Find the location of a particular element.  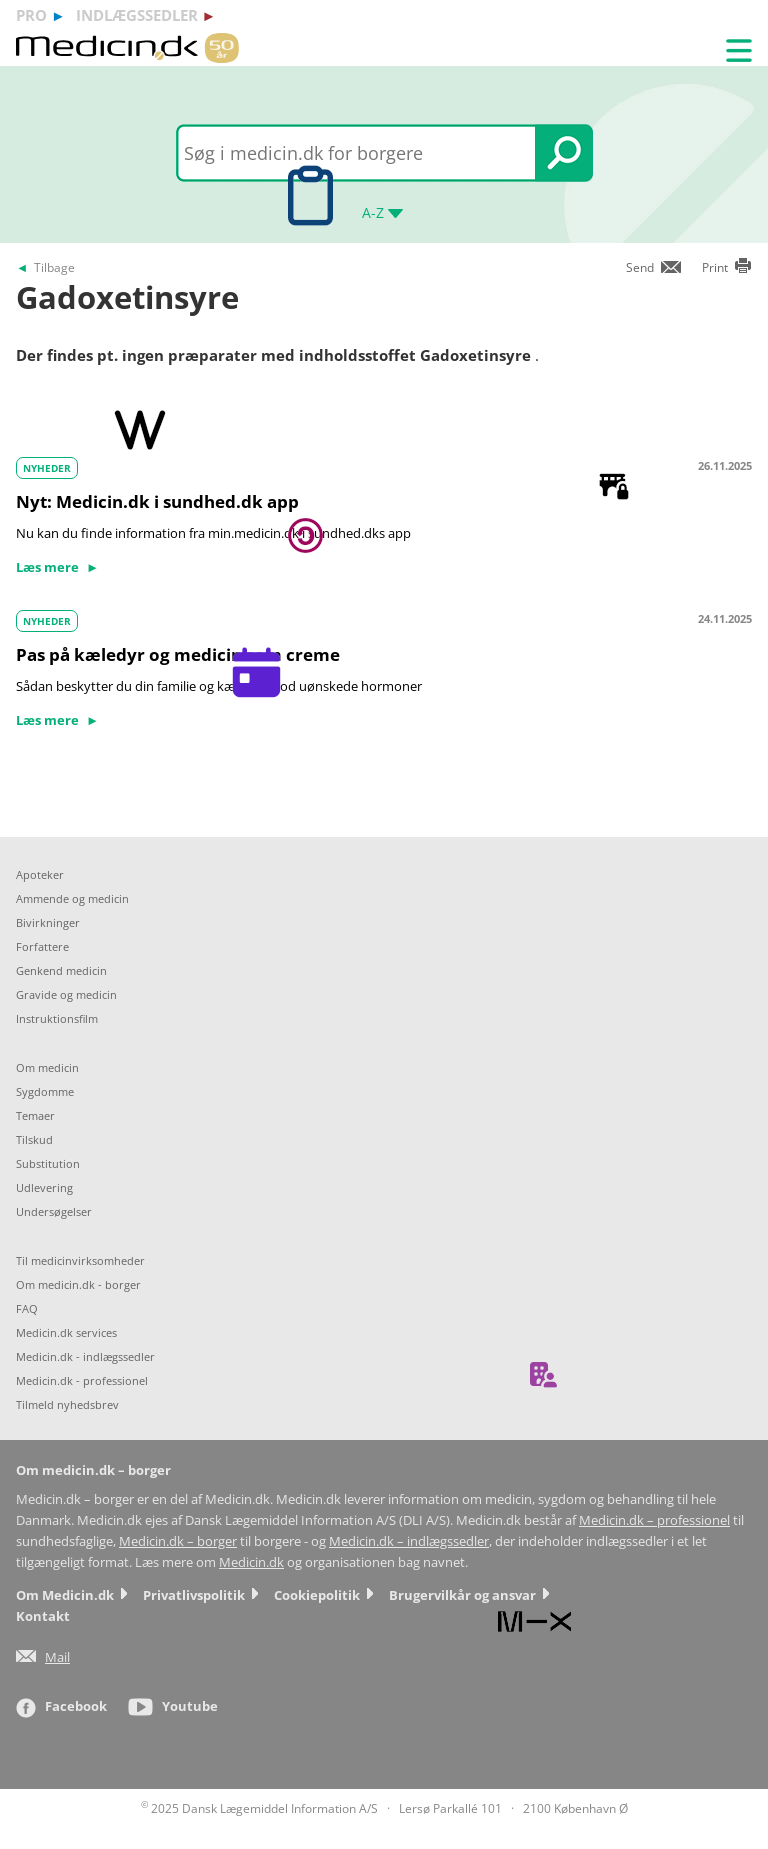

open the calendar or schedule view is located at coordinates (256, 673).